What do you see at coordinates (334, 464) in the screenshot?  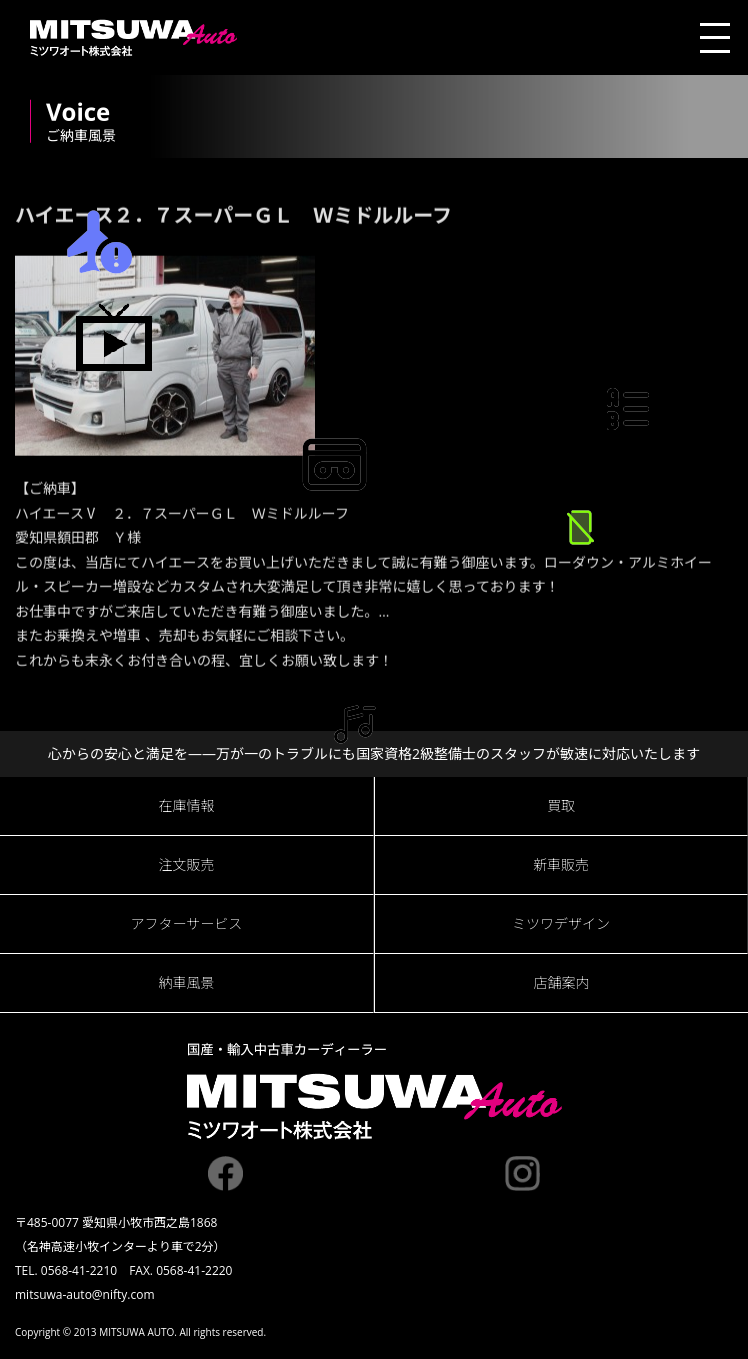 I see `access video archive or recordings` at bounding box center [334, 464].